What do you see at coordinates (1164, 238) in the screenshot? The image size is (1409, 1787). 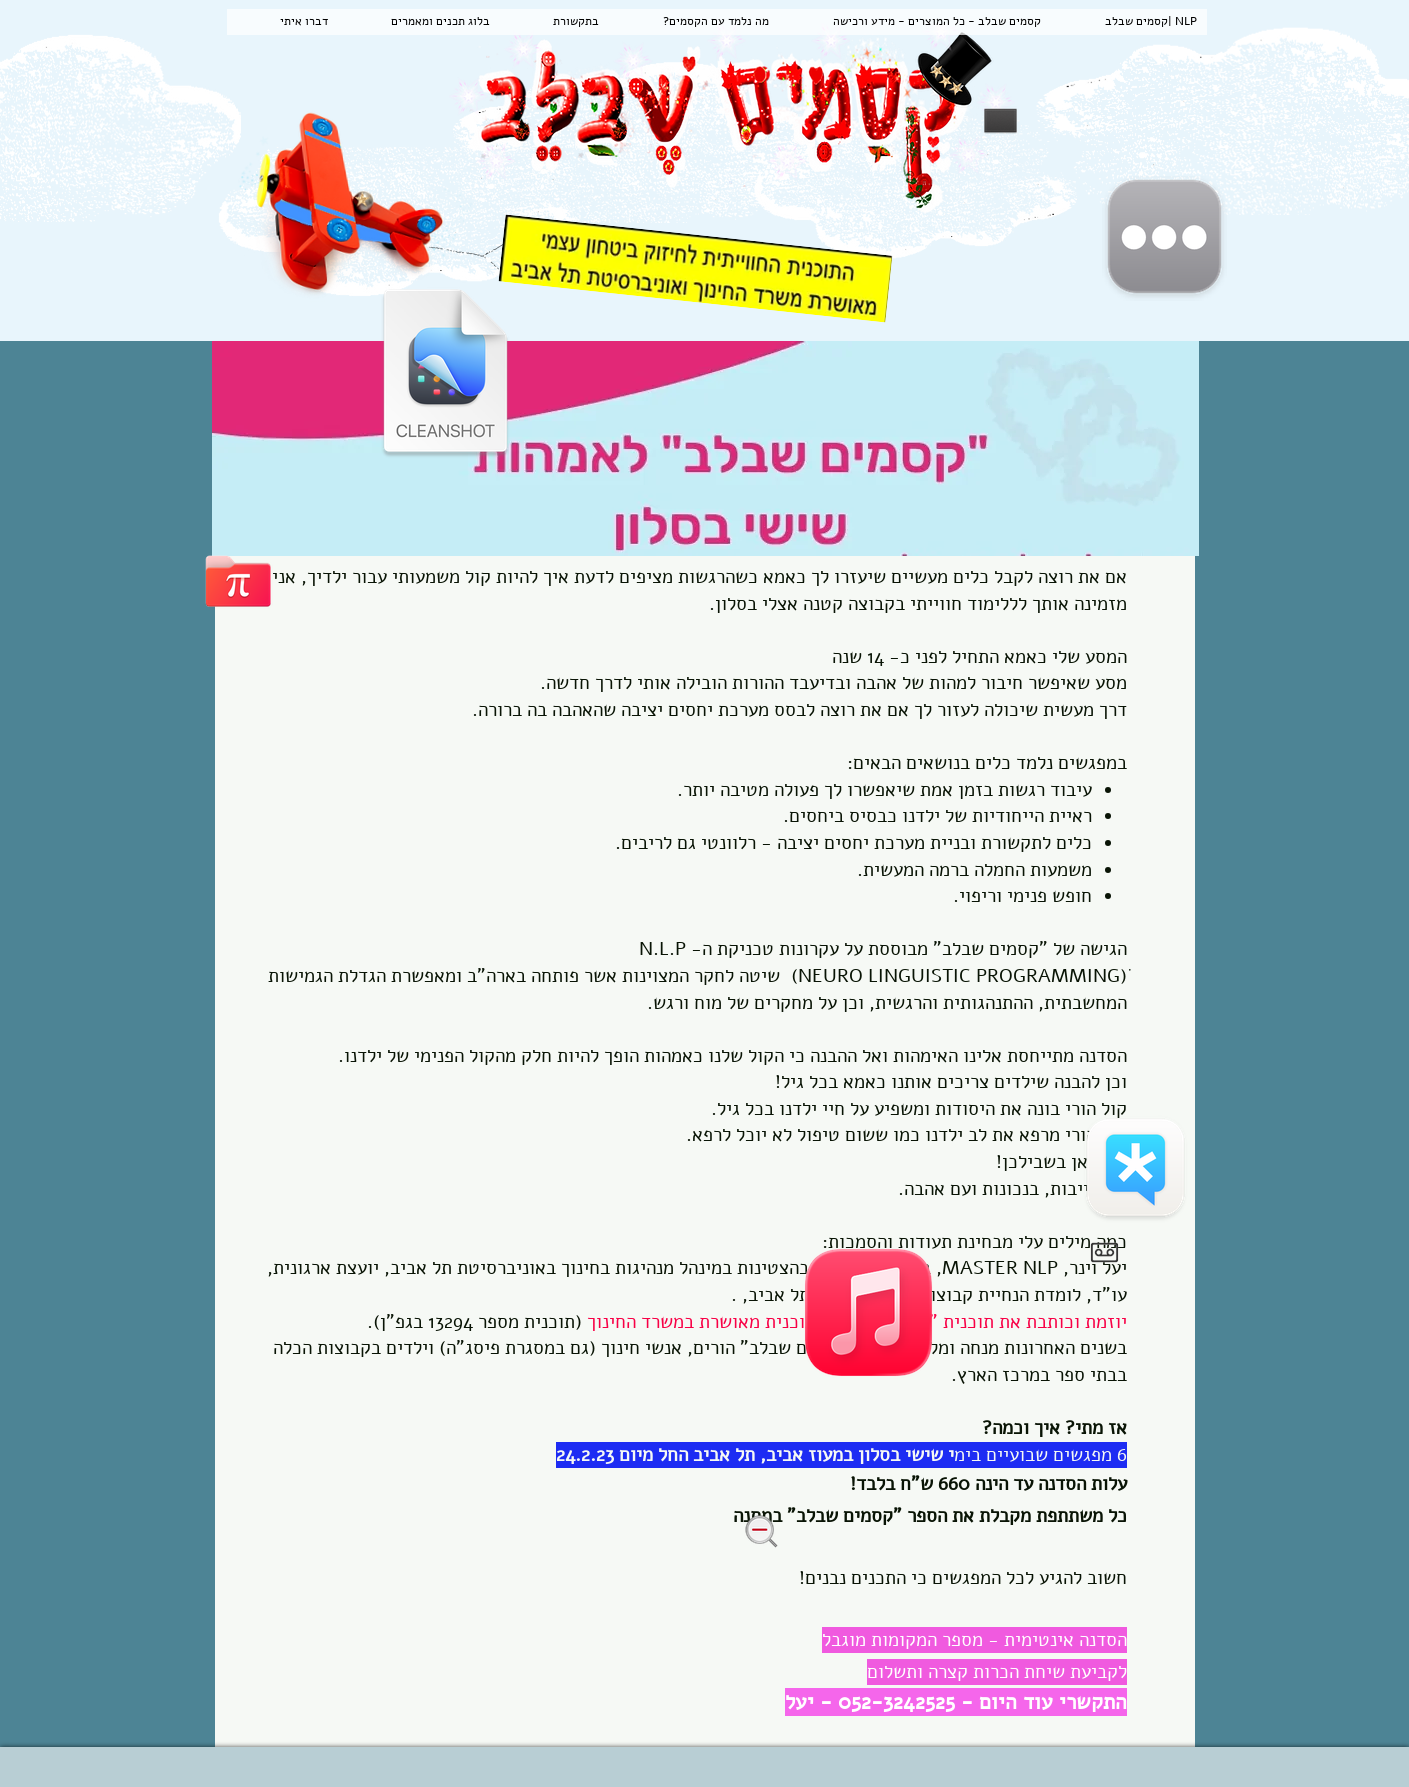 I see `open settings or preferences` at bounding box center [1164, 238].